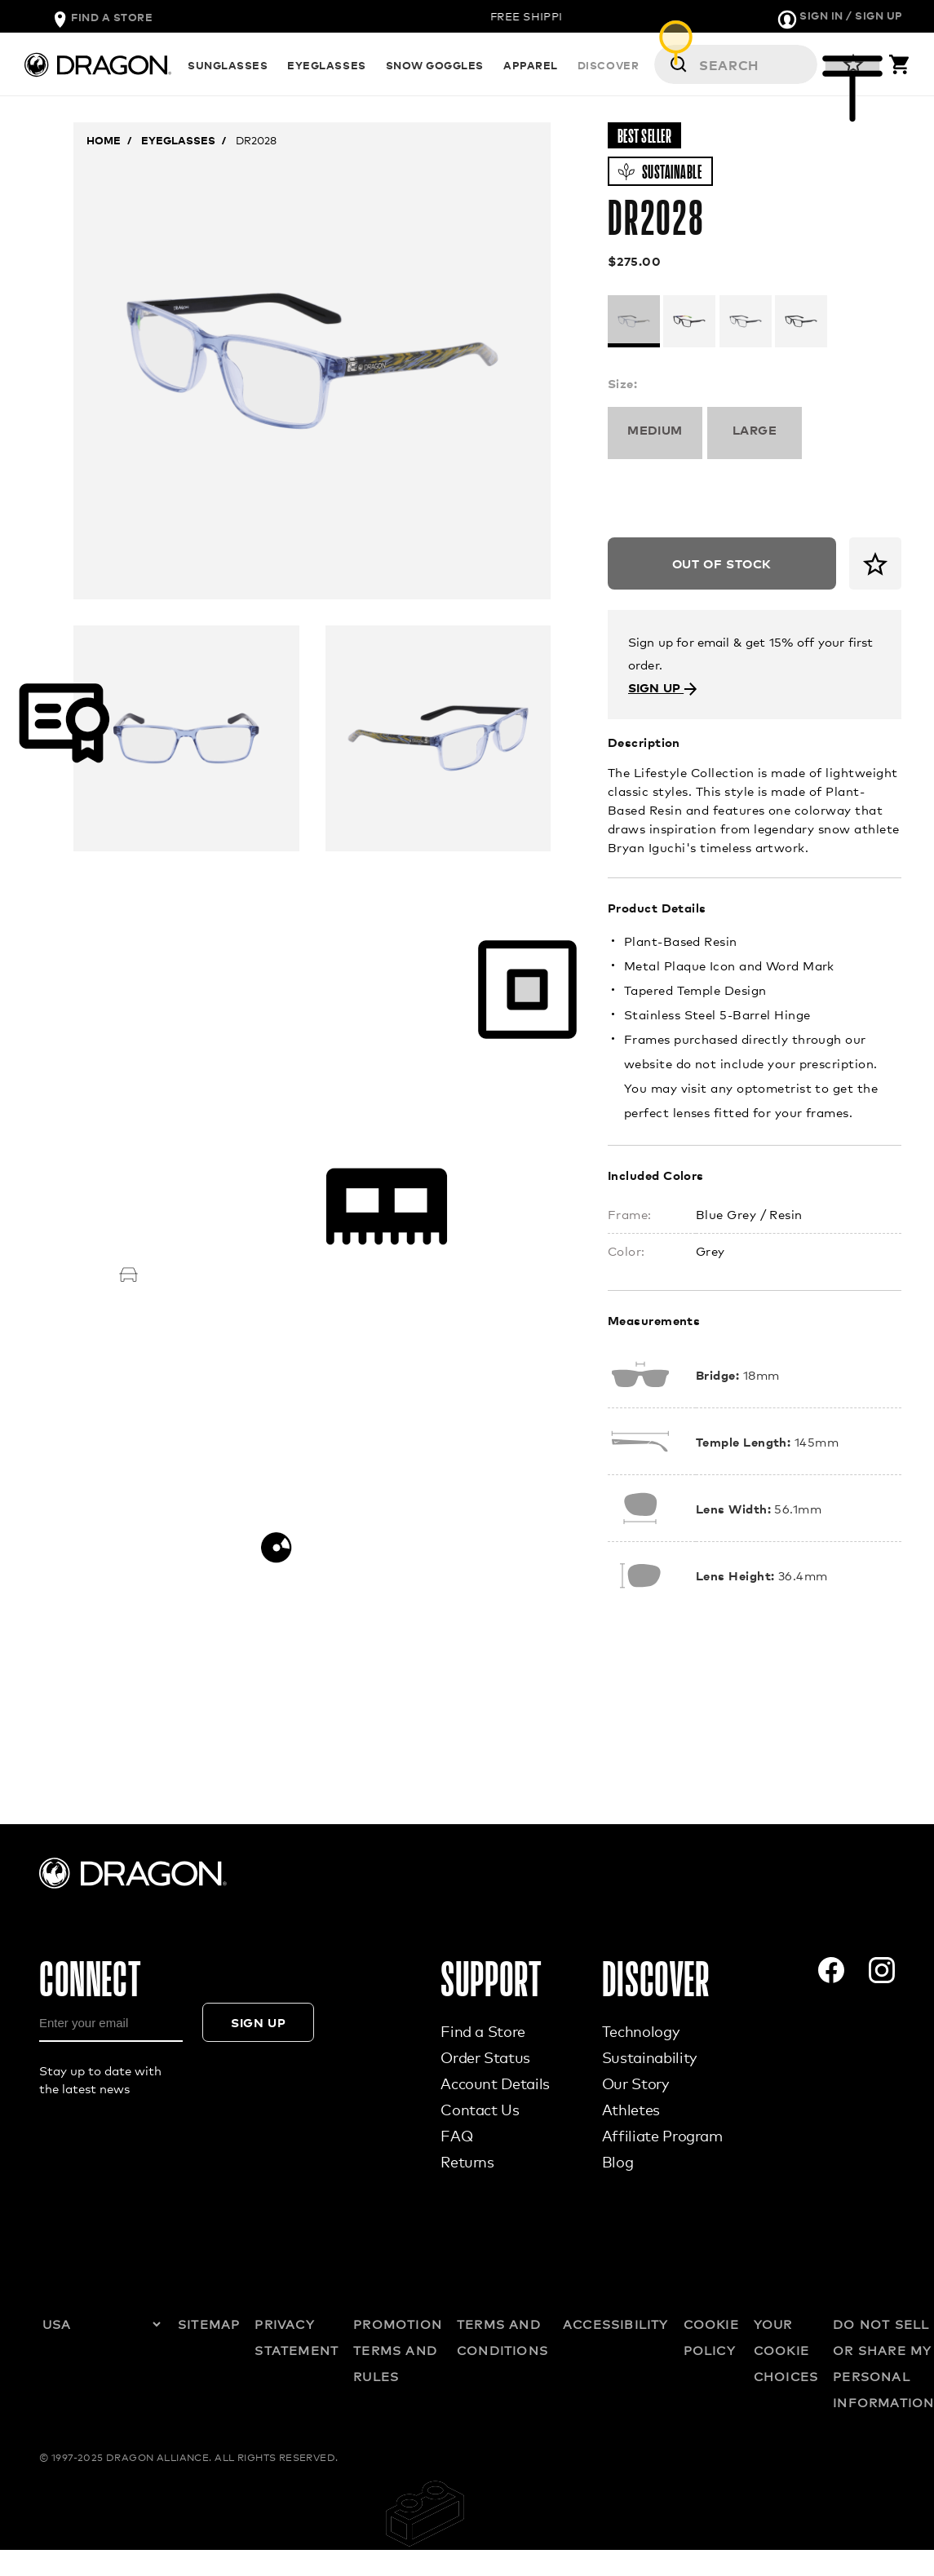  Describe the element at coordinates (425, 2512) in the screenshot. I see `access building or construction features` at that location.